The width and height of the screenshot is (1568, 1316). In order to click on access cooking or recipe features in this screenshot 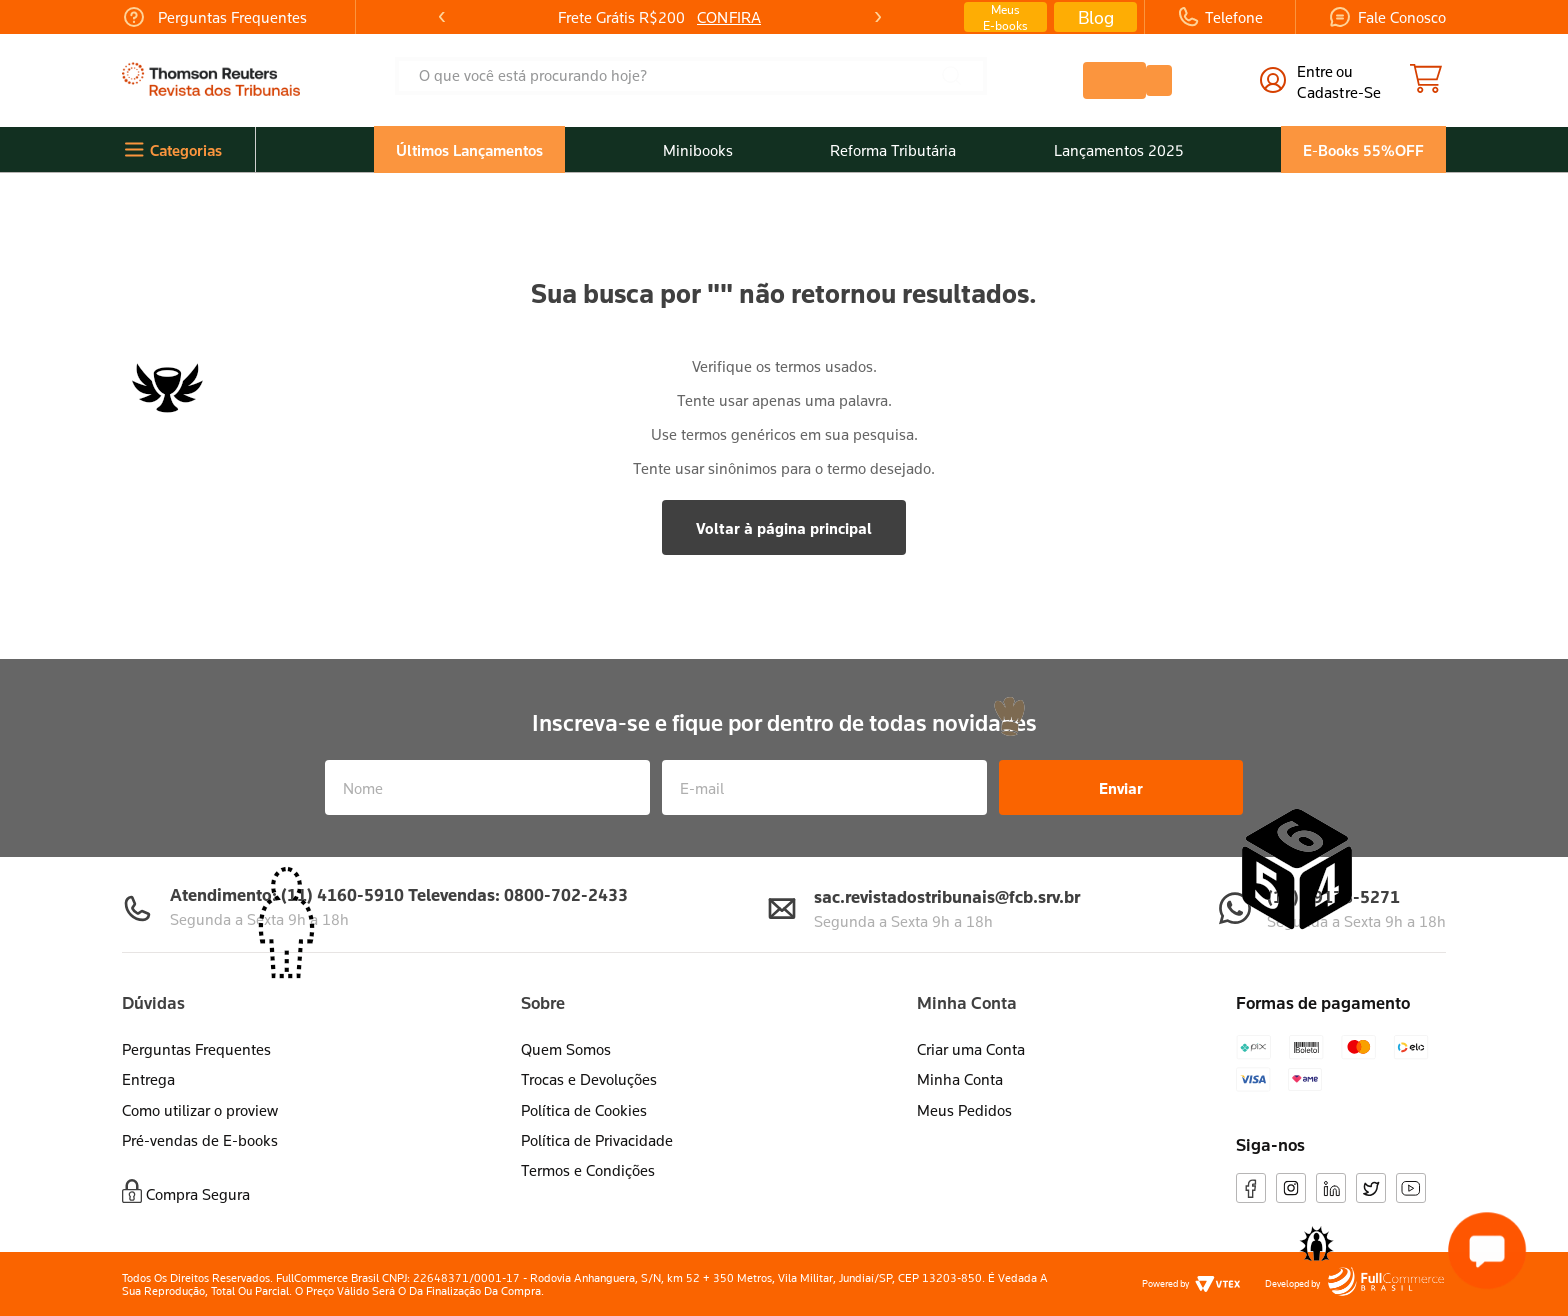, I will do `click(1009, 716)`.